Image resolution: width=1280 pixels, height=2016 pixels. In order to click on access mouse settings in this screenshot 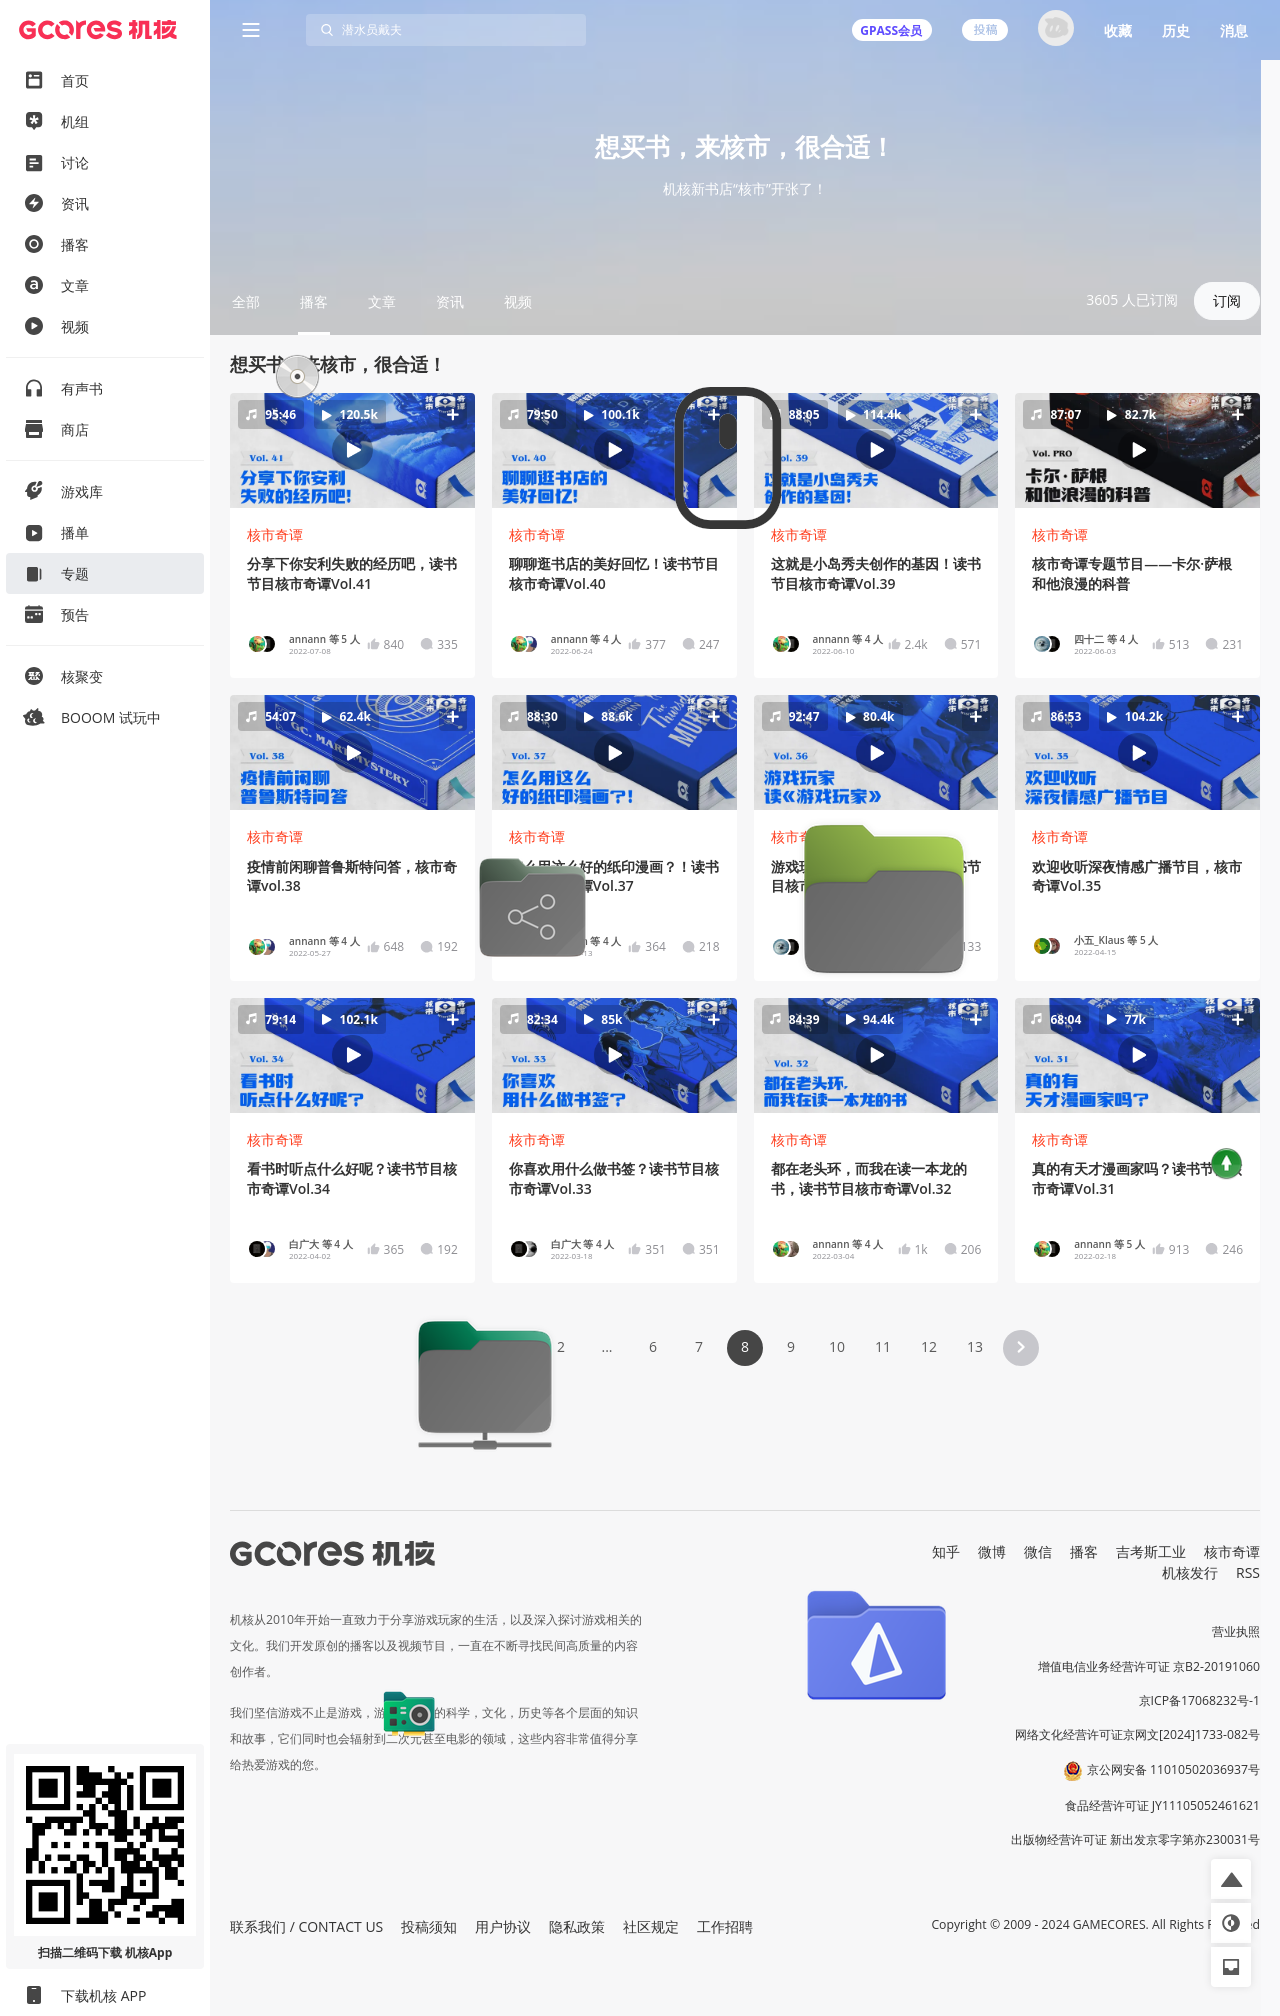, I will do `click(728, 458)`.